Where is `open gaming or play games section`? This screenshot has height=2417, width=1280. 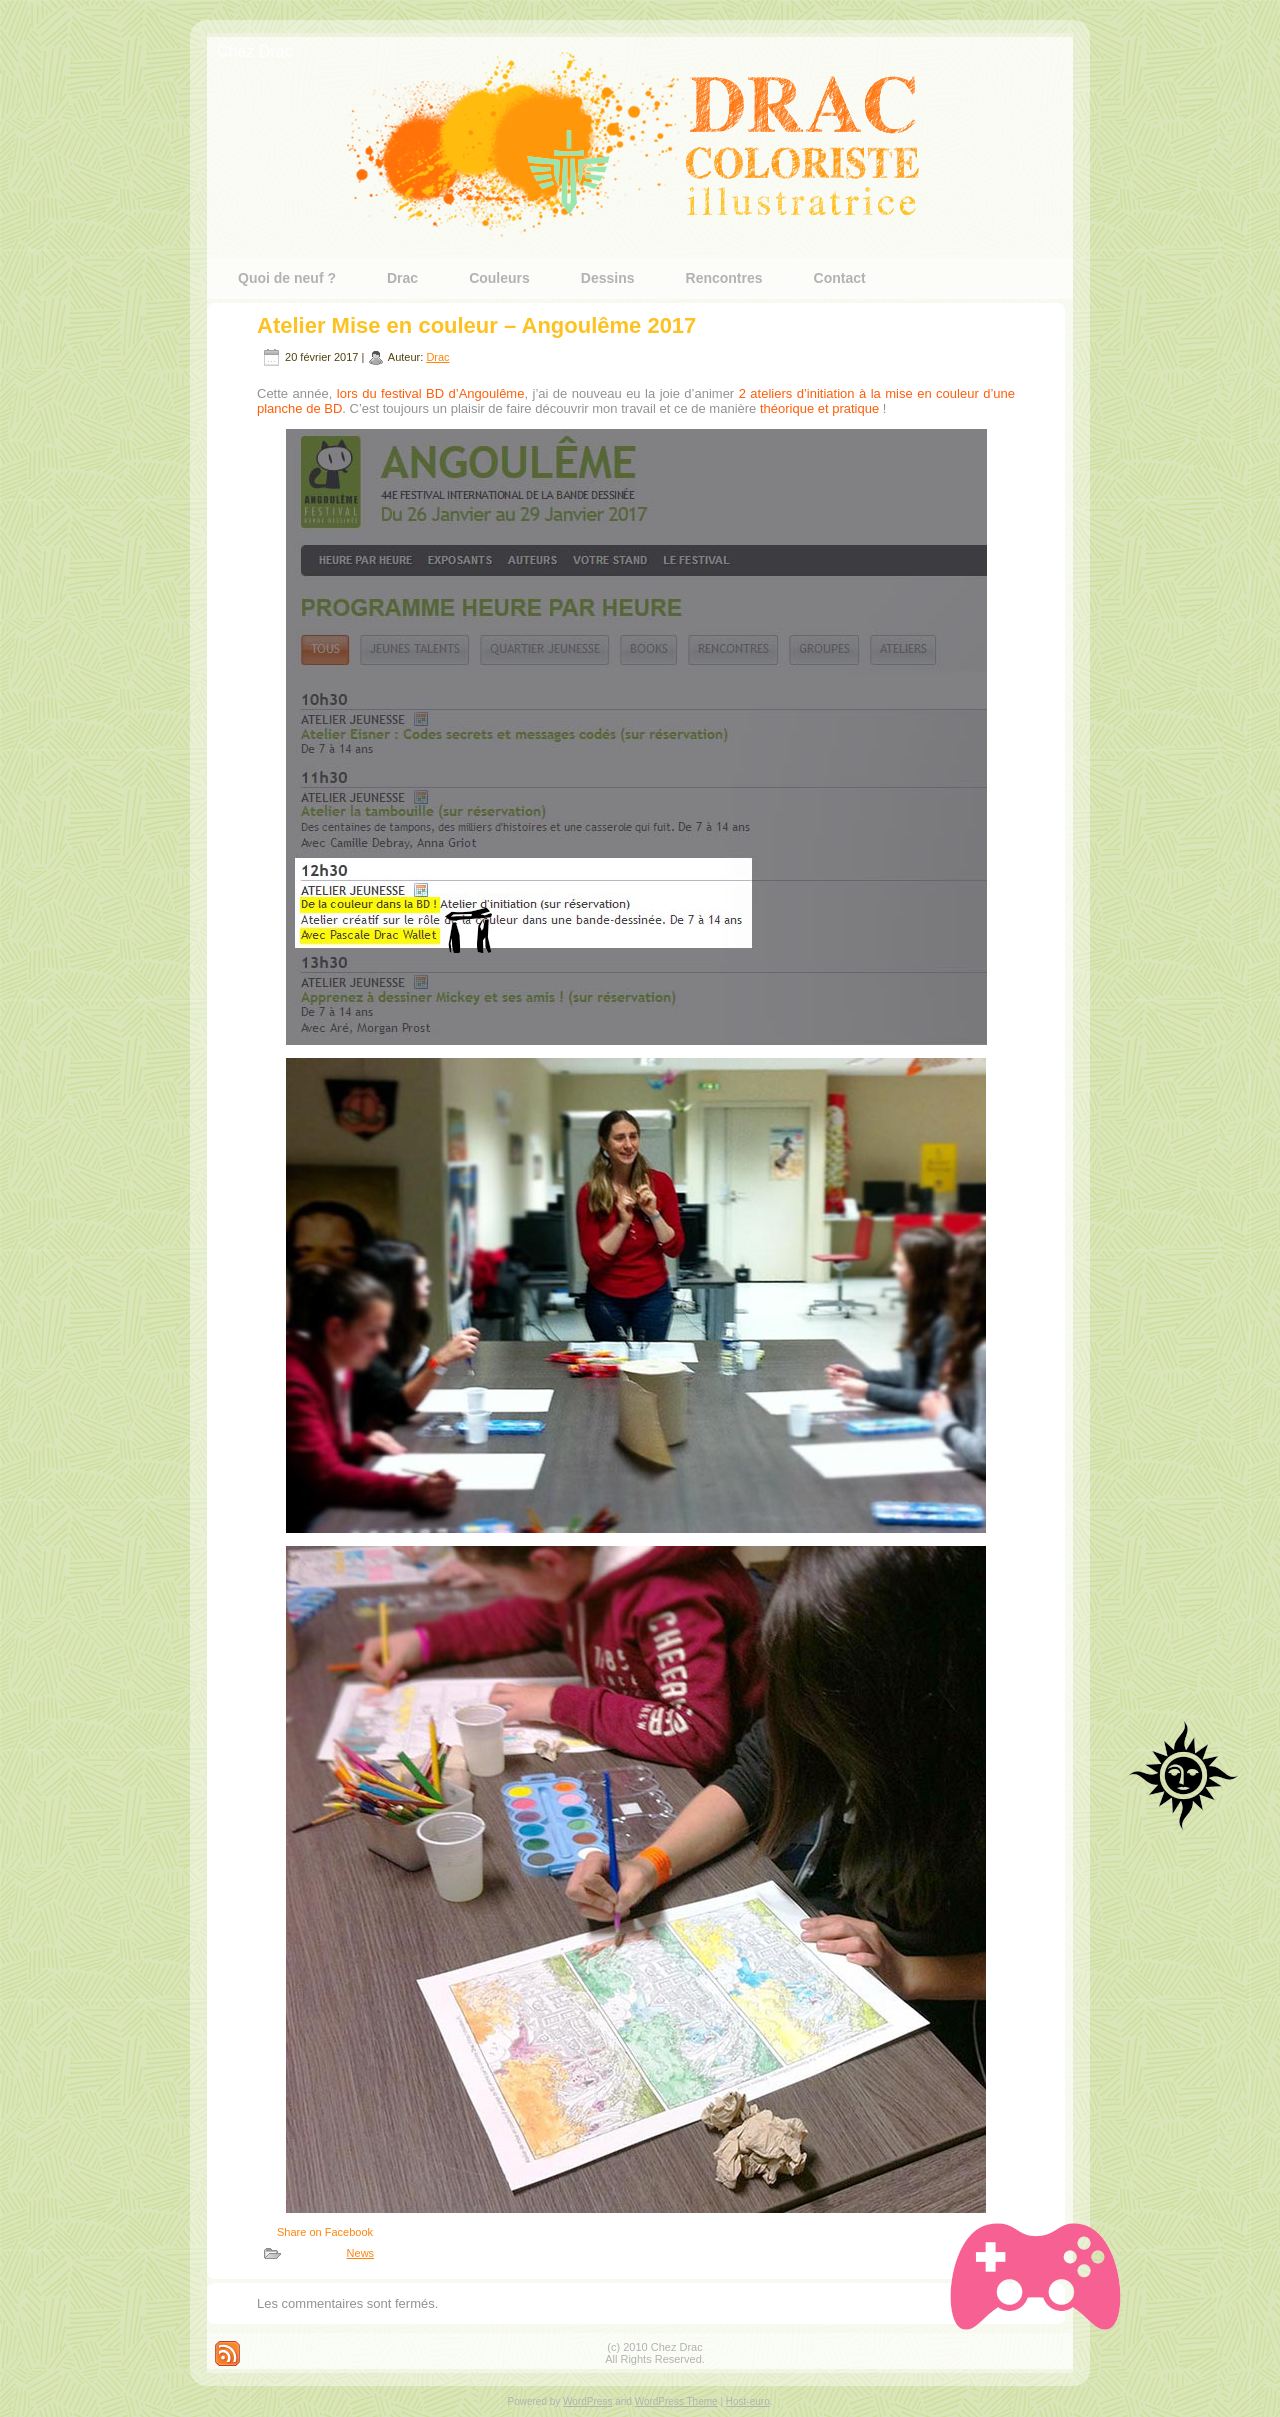 open gaming or play games section is located at coordinates (1035, 2276).